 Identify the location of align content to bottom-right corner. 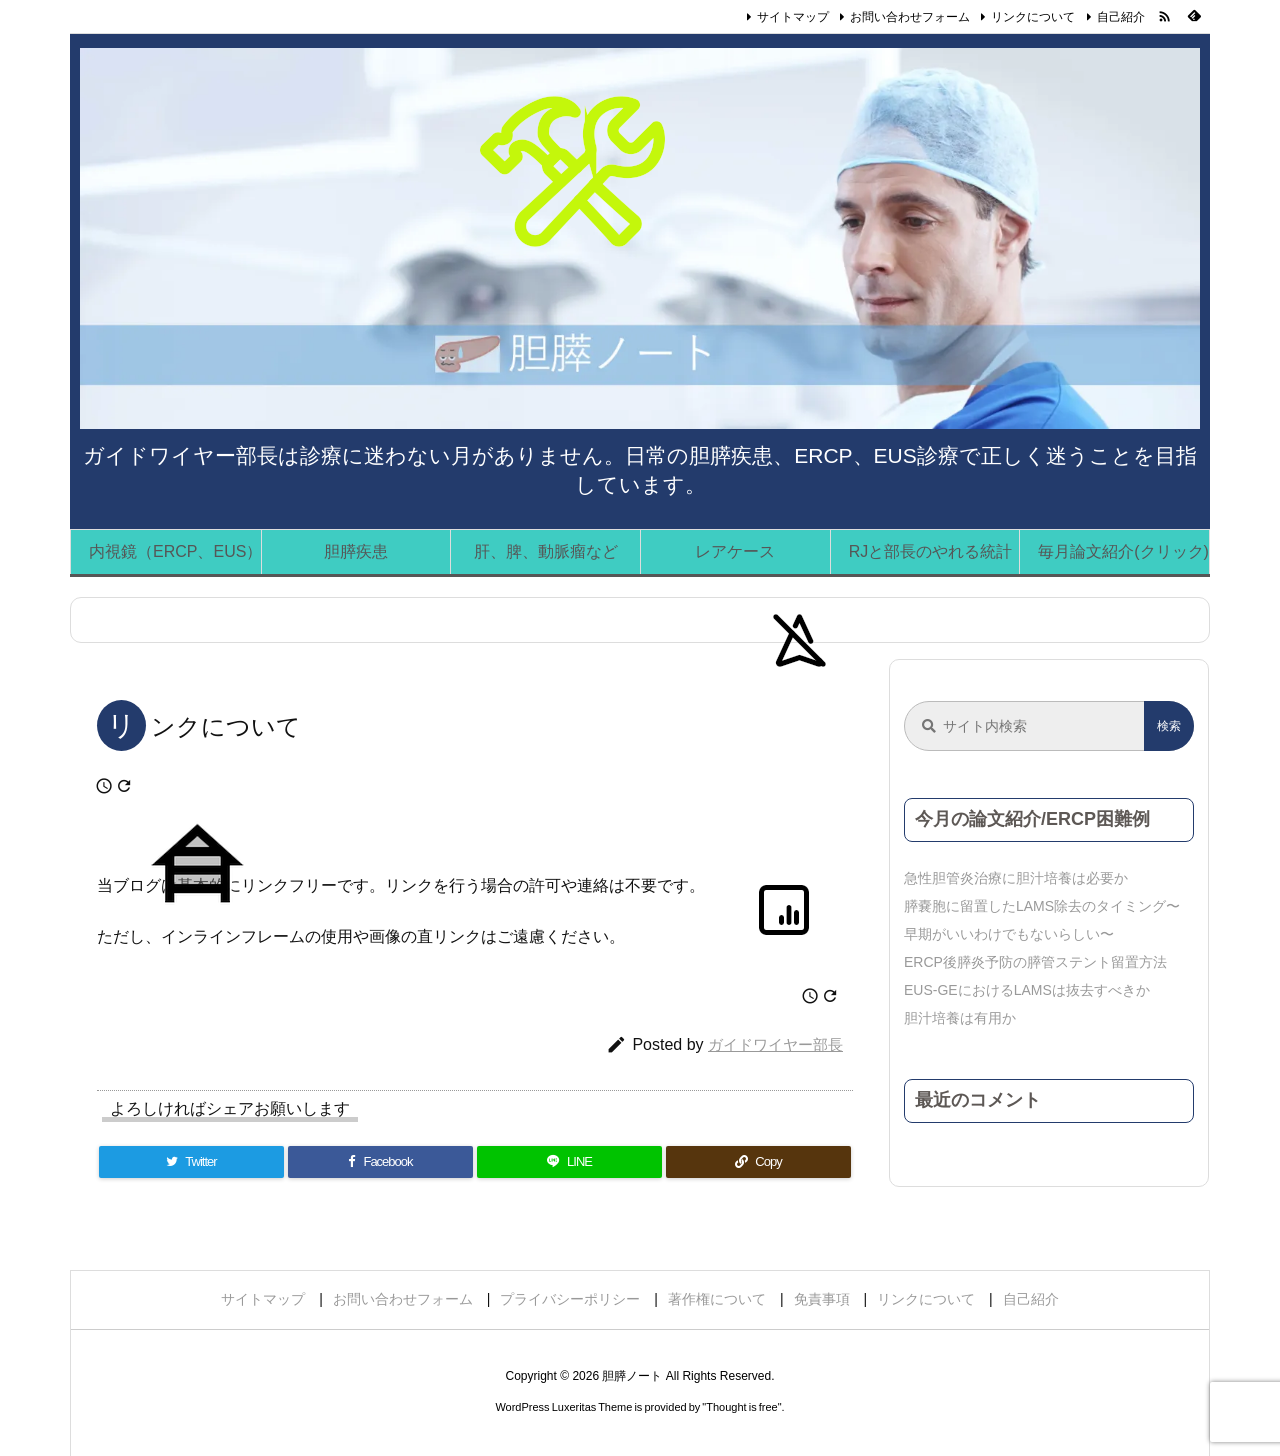
(784, 910).